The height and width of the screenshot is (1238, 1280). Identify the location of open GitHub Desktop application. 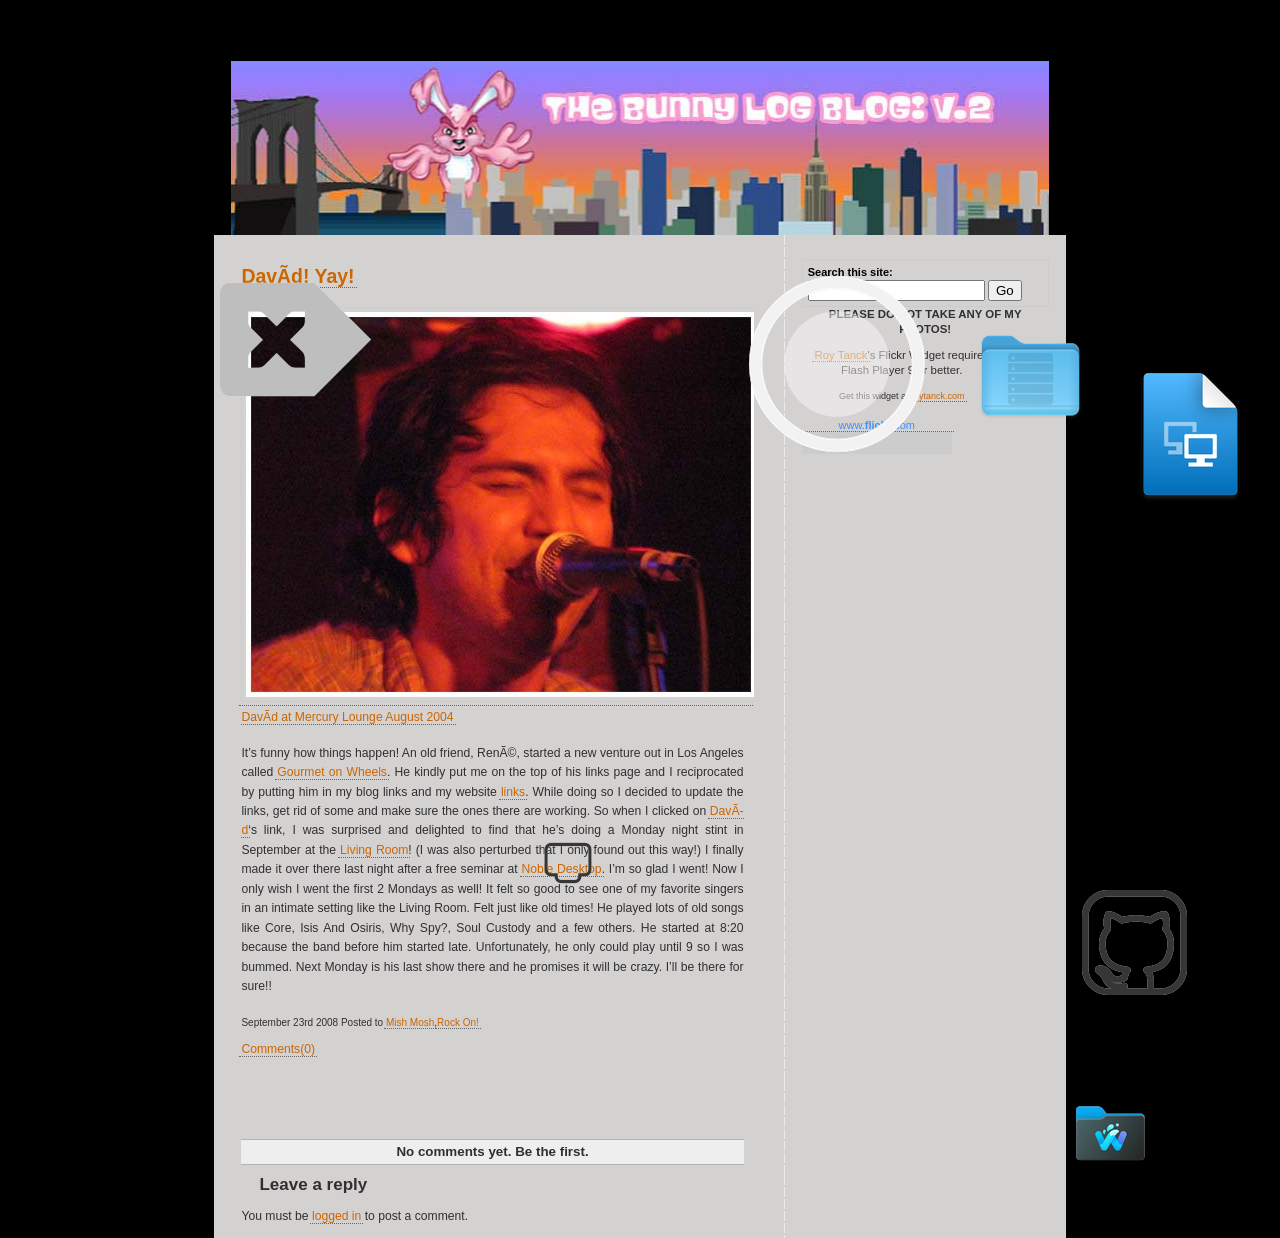
(1134, 942).